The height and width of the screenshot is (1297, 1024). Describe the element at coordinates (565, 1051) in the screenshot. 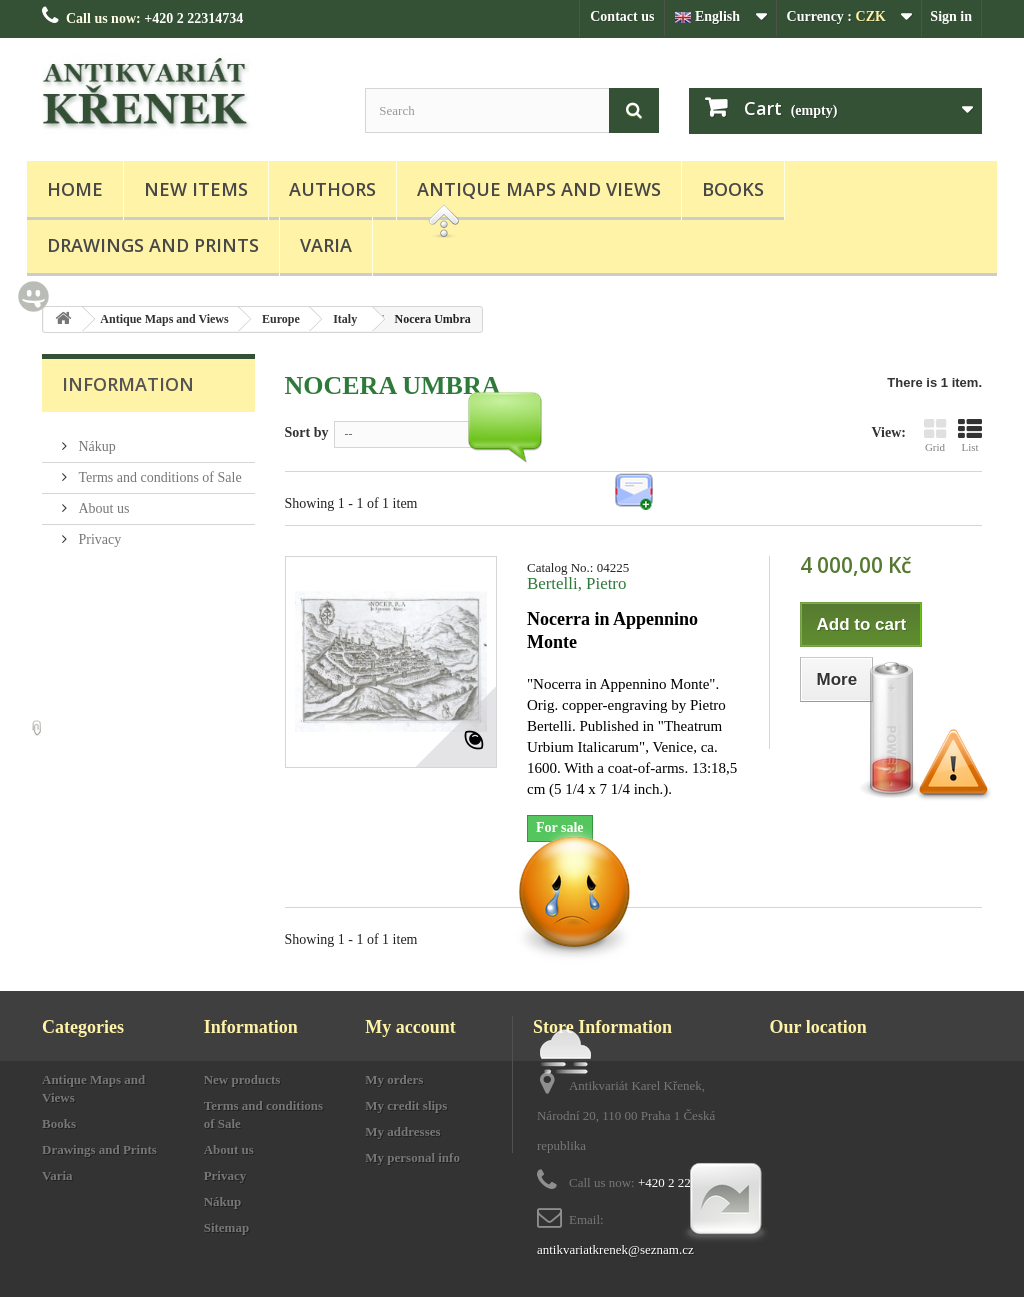

I see `indicates foggy weather conditions` at that location.